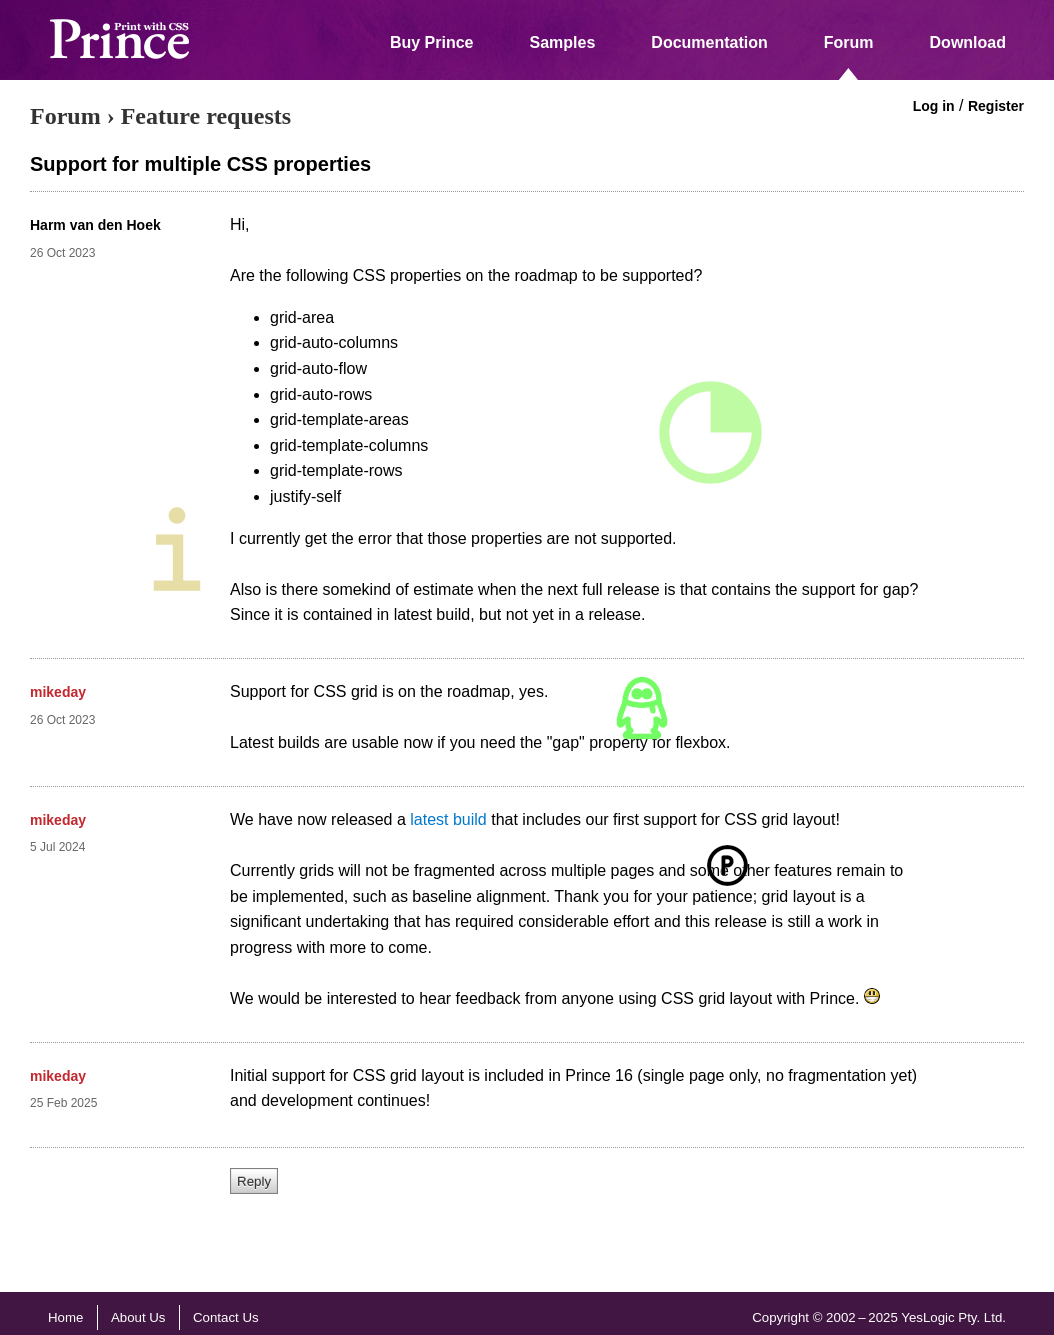 This screenshot has height=1335, width=1054. Describe the element at coordinates (177, 549) in the screenshot. I see `view more information or details` at that location.